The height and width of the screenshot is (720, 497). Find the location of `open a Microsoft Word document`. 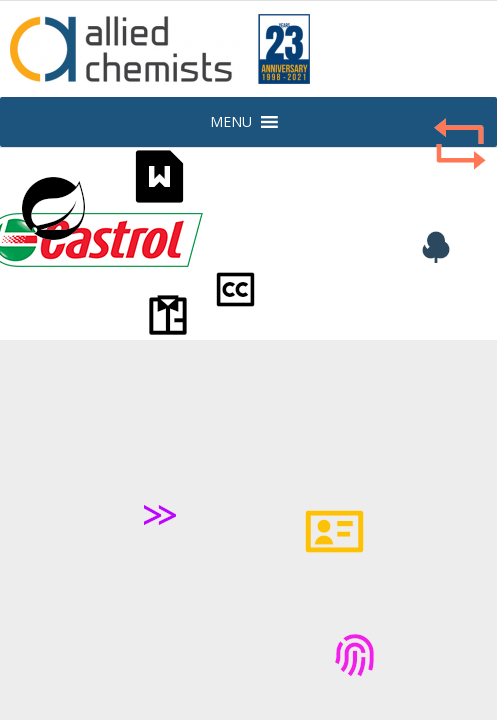

open a Microsoft Word document is located at coordinates (159, 176).